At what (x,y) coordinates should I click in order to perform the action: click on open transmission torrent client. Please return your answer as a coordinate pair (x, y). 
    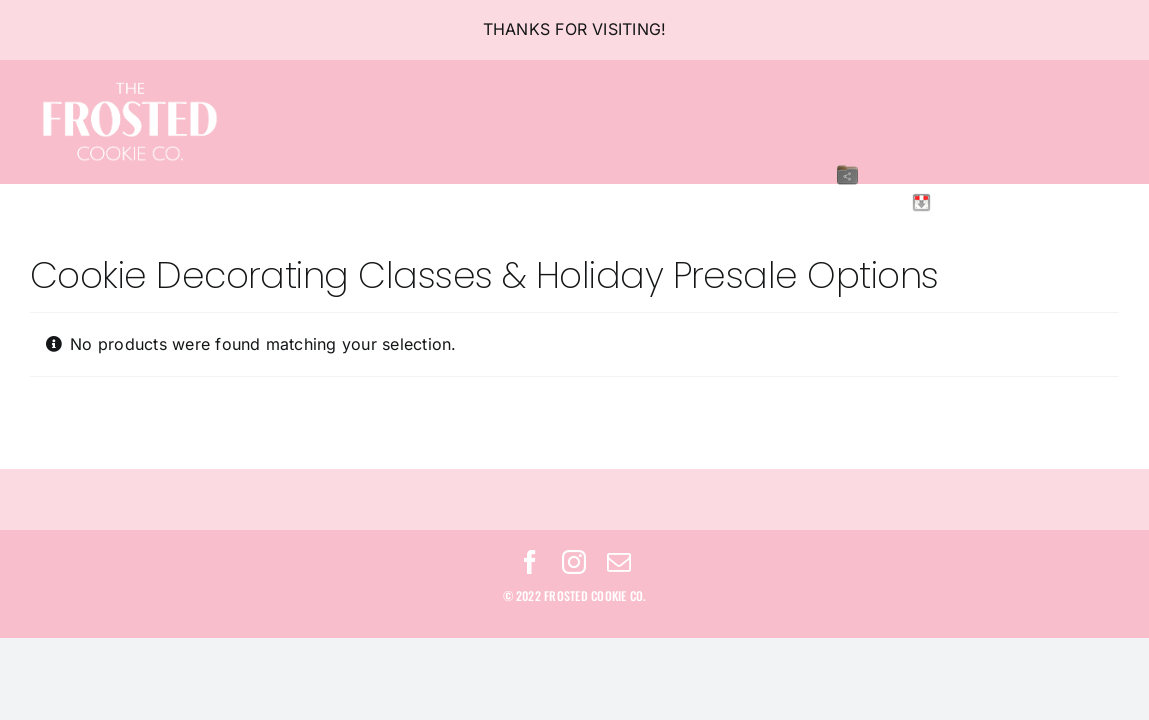
    Looking at the image, I should click on (921, 202).